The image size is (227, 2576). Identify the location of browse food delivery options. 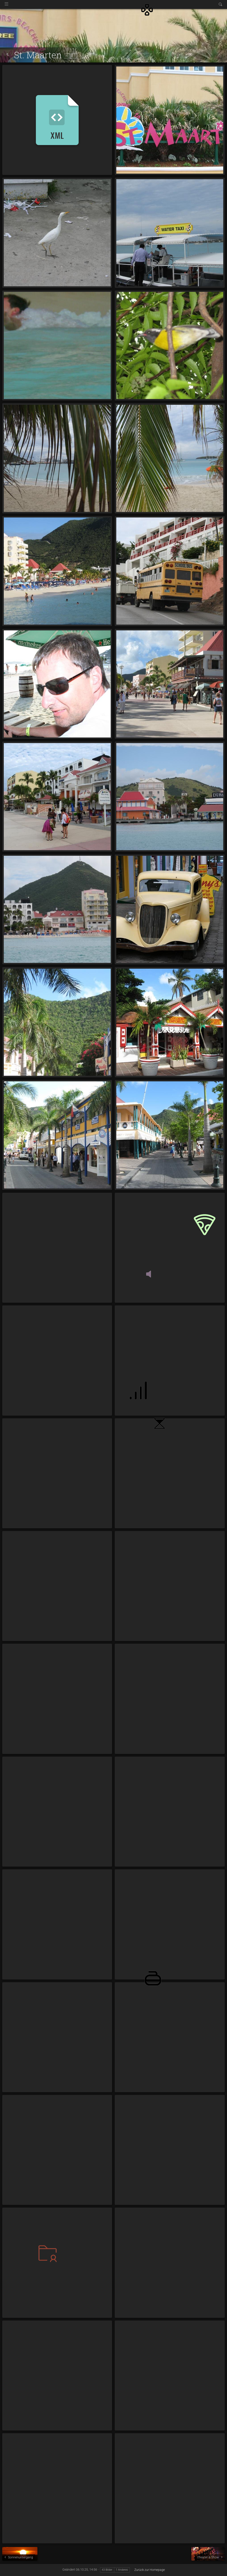
(205, 1224).